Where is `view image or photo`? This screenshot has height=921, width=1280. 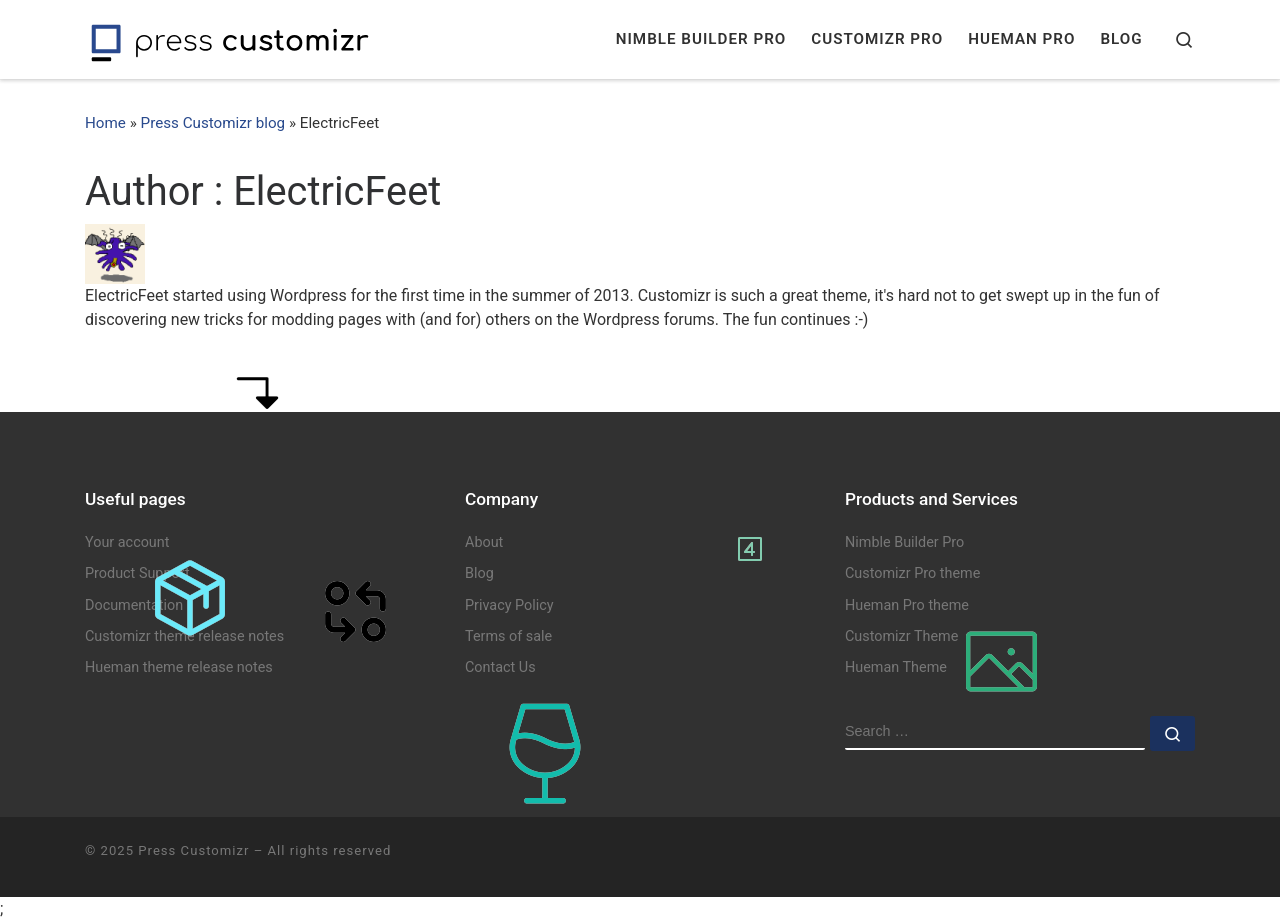
view image or photo is located at coordinates (1001, 661).